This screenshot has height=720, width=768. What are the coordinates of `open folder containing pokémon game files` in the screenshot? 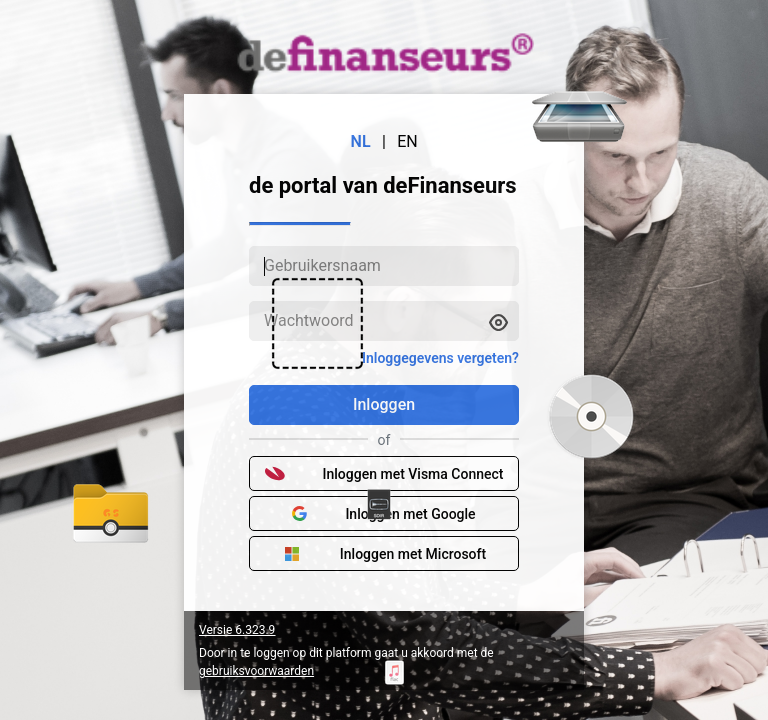 It's located at (110, 515).